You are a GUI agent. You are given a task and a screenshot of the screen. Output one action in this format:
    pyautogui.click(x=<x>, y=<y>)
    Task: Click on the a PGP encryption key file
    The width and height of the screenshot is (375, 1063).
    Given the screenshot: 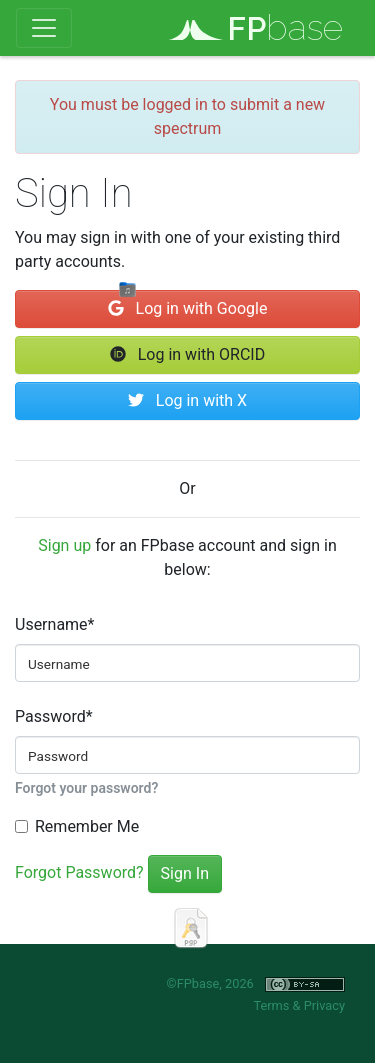 What is the action you would take?
    pyautogui.click(x=191, y=928)
    